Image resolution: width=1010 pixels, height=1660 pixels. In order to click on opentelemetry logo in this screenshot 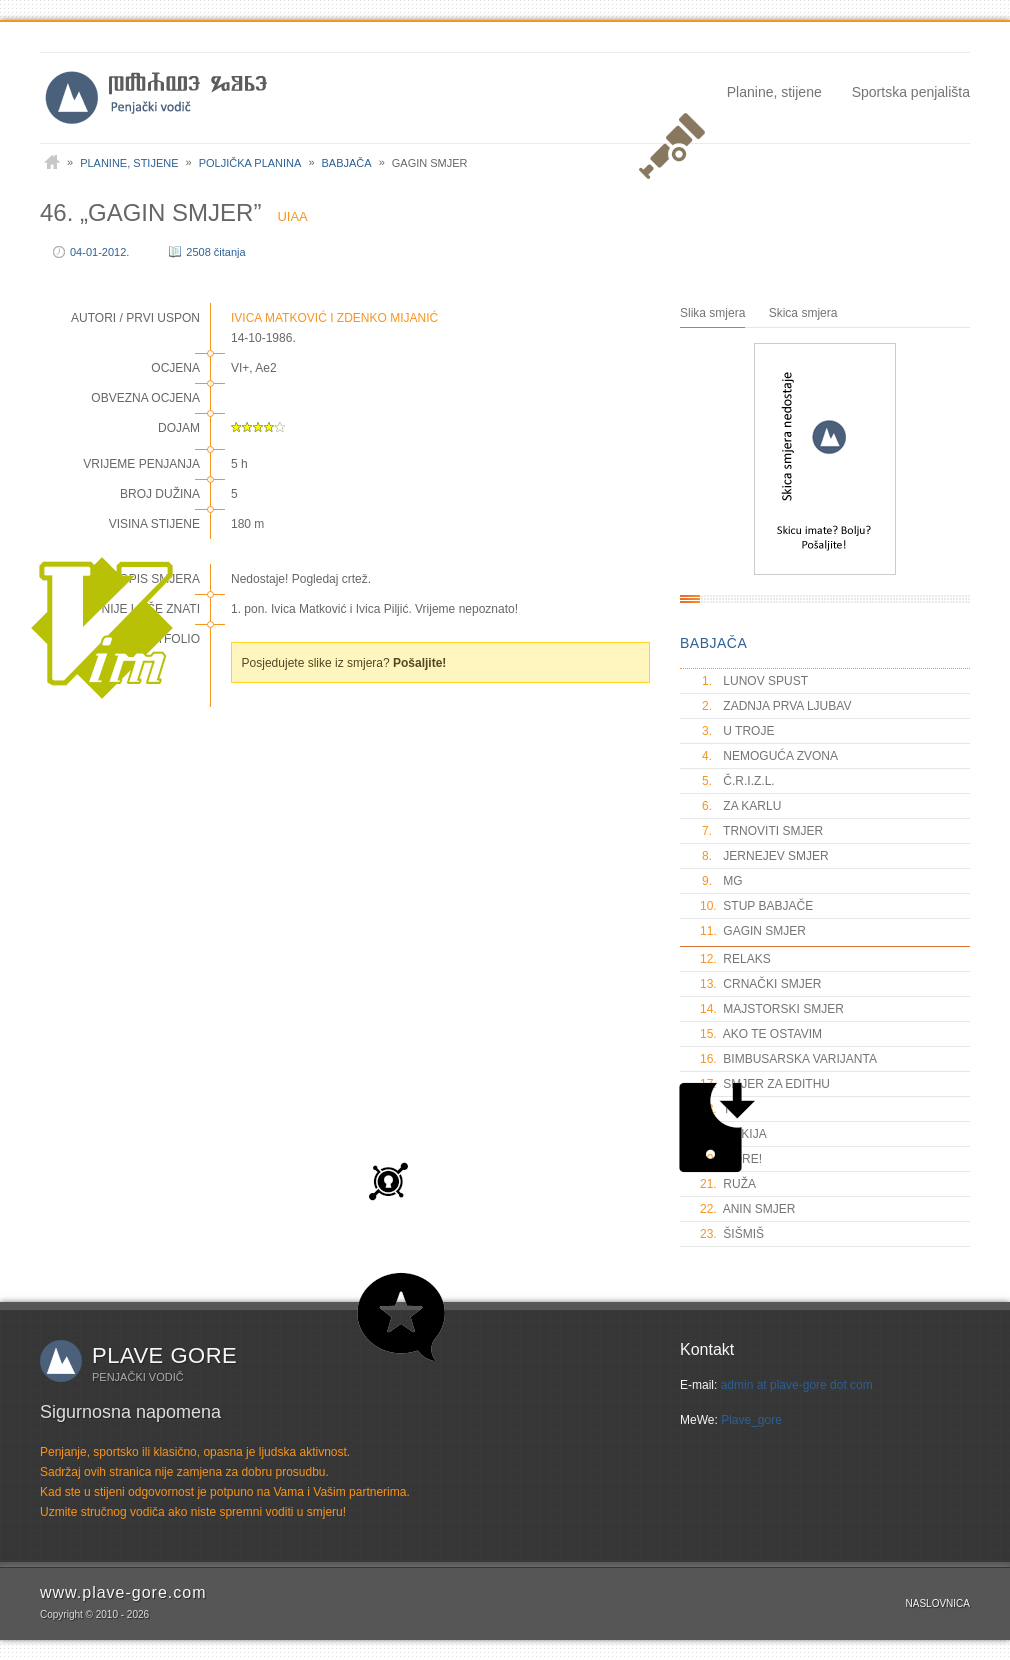, I will do `click(672, 146)`.